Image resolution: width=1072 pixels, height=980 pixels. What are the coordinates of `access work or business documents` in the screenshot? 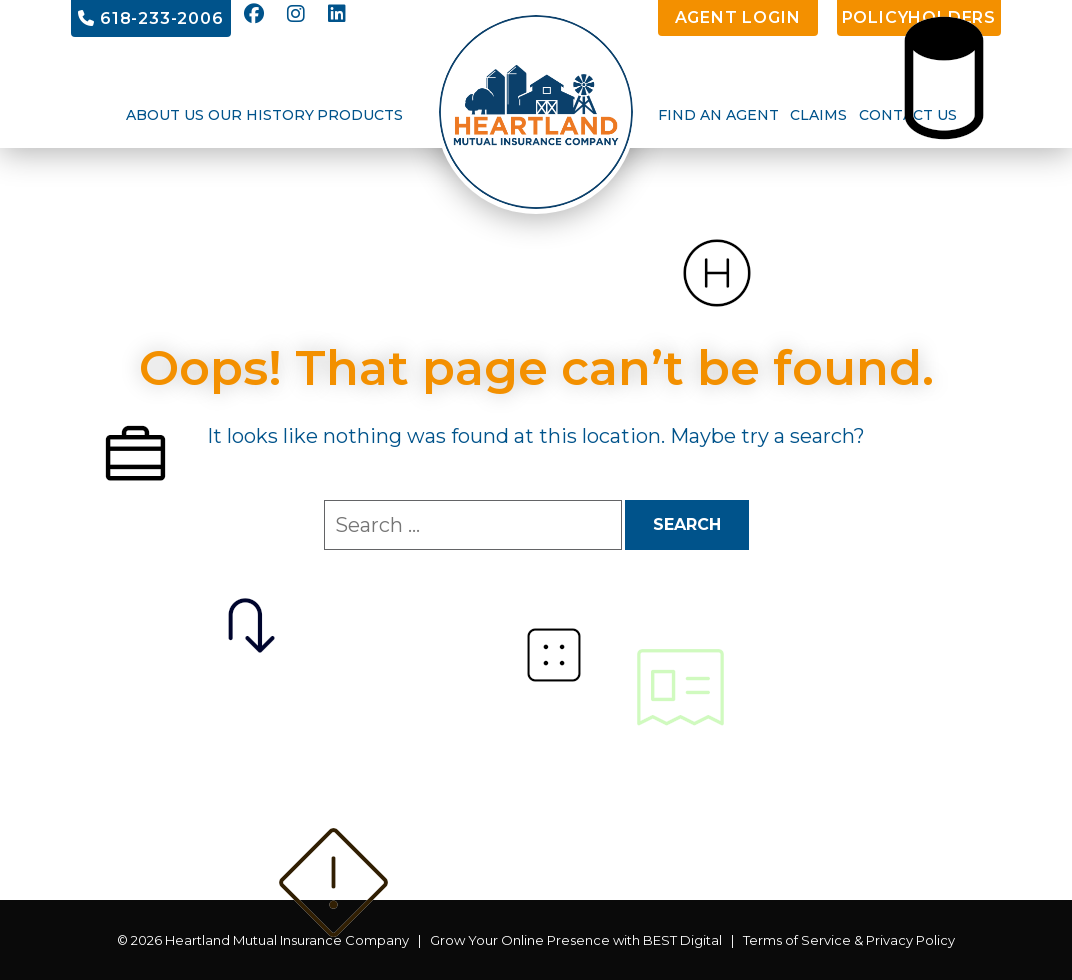 It's located at (135, 455).